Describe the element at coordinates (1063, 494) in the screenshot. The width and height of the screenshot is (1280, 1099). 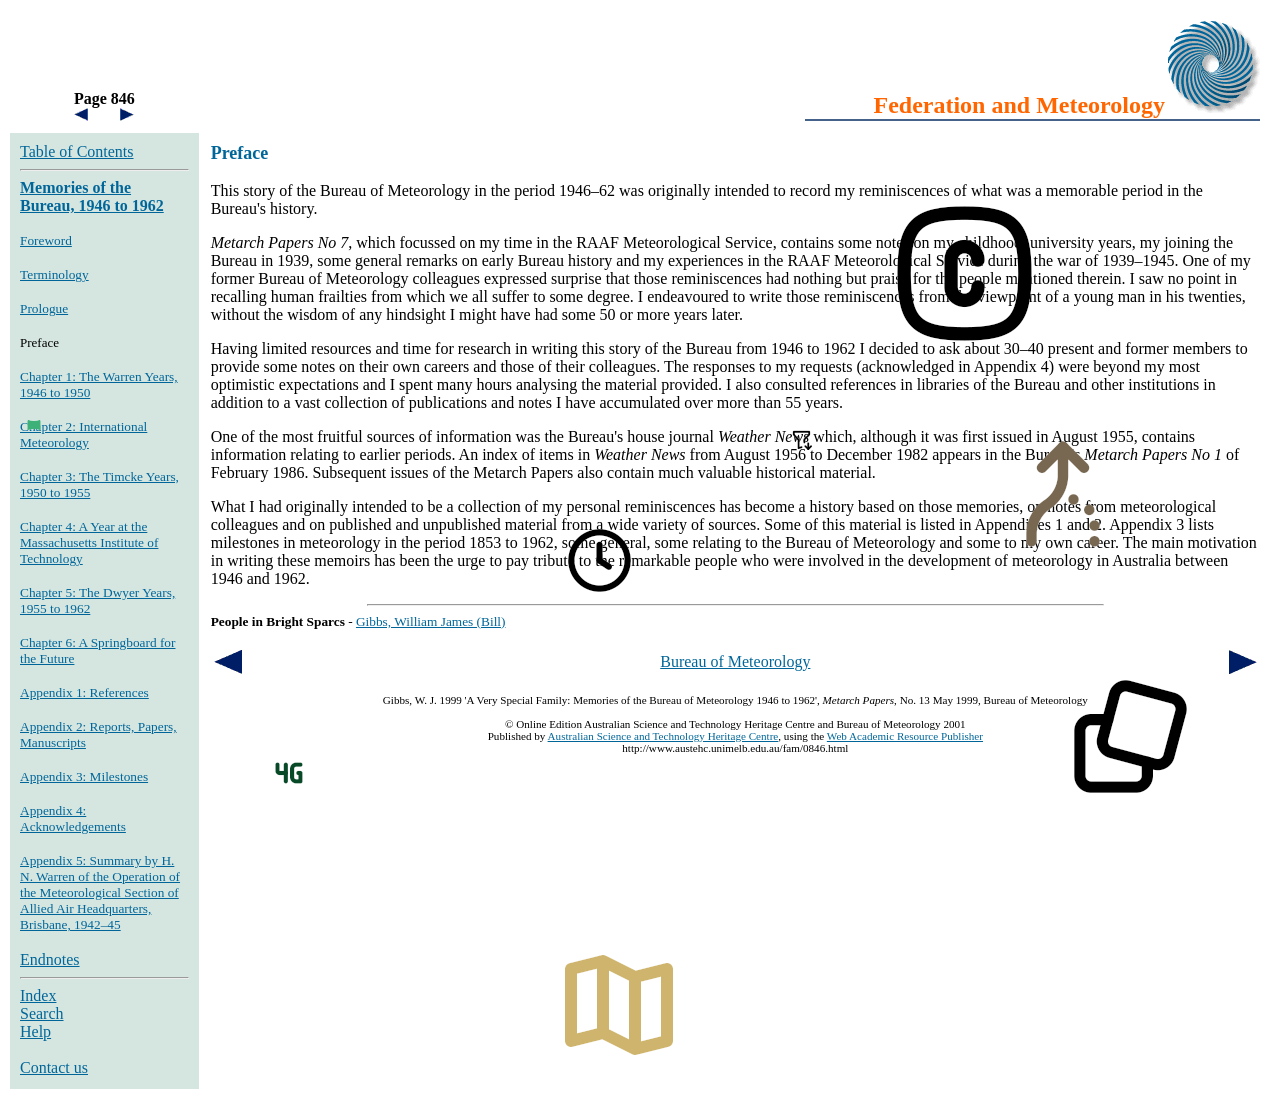
I see `merge content from right into main branch` at that location.